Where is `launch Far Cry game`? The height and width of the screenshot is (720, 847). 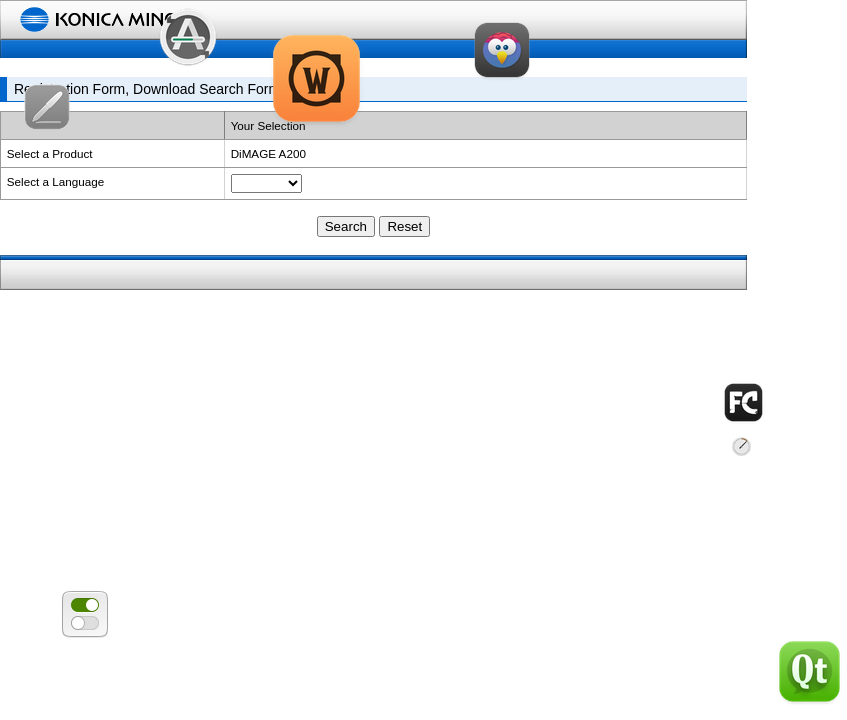
launch Far Cry game is located at coordinates (743, 402).